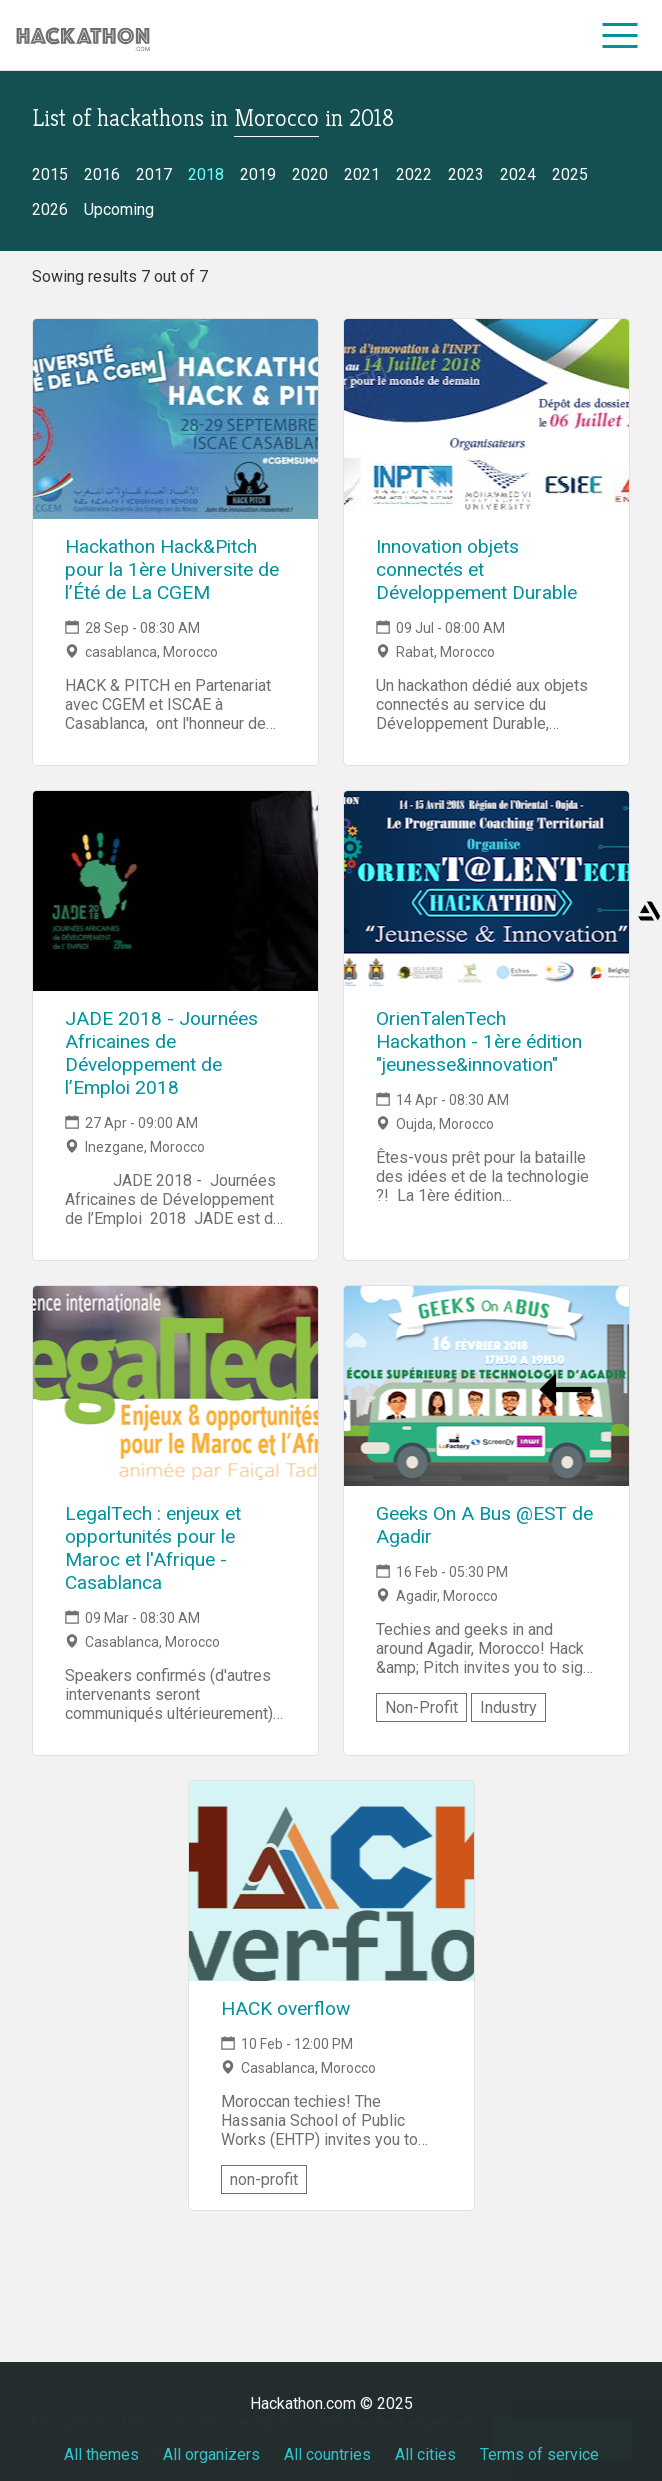 The image size is (662, 2481). I want to click on visit ArtStation profile or portfolio, so click(649, 911).